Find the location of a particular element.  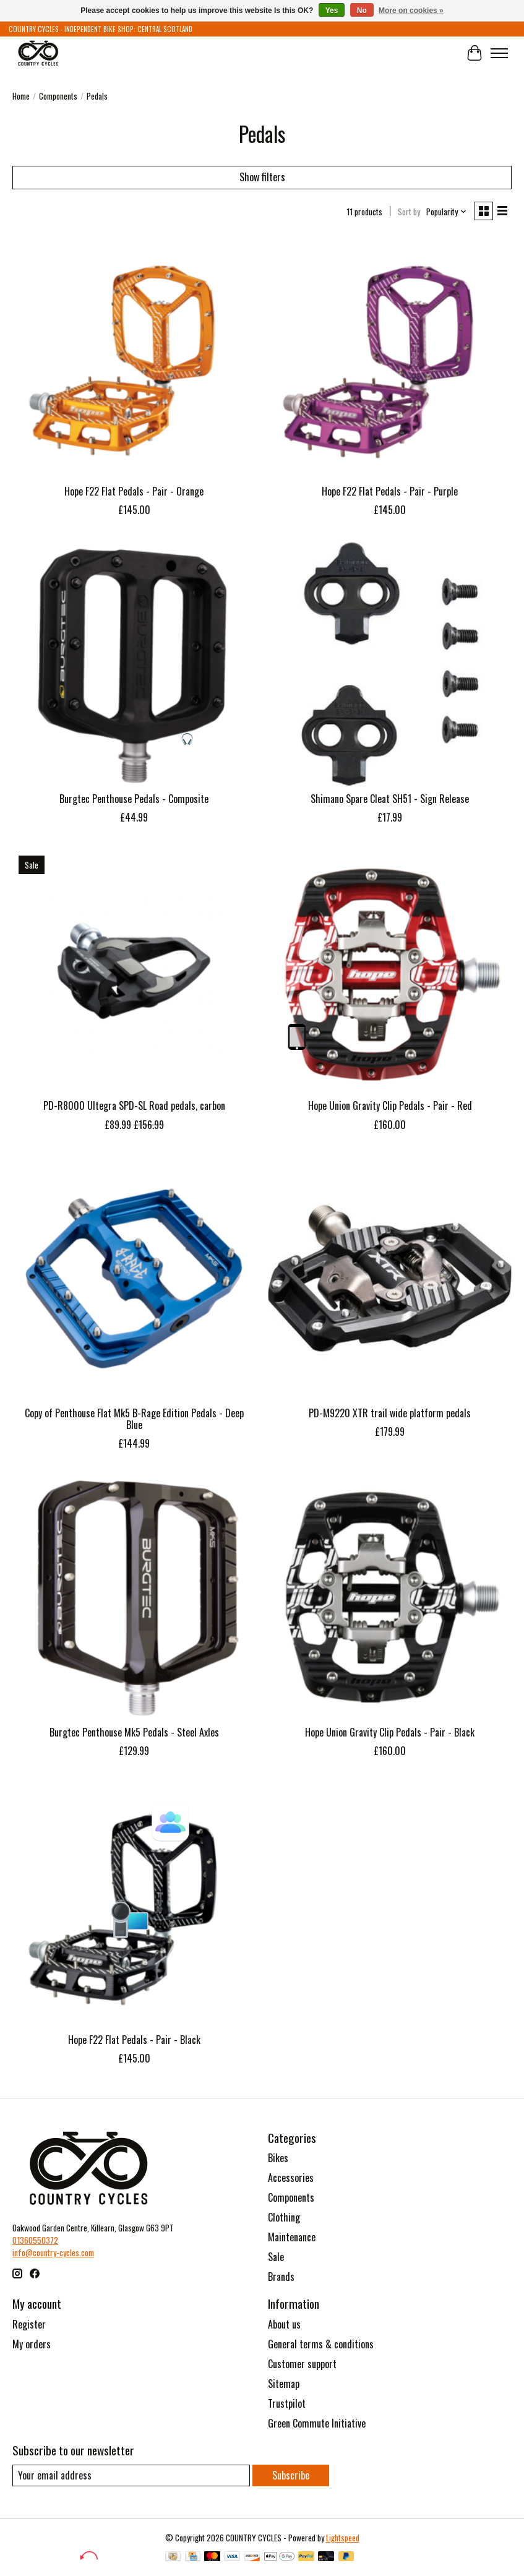

access video recording device settings is located at coordinates (129, 1919).